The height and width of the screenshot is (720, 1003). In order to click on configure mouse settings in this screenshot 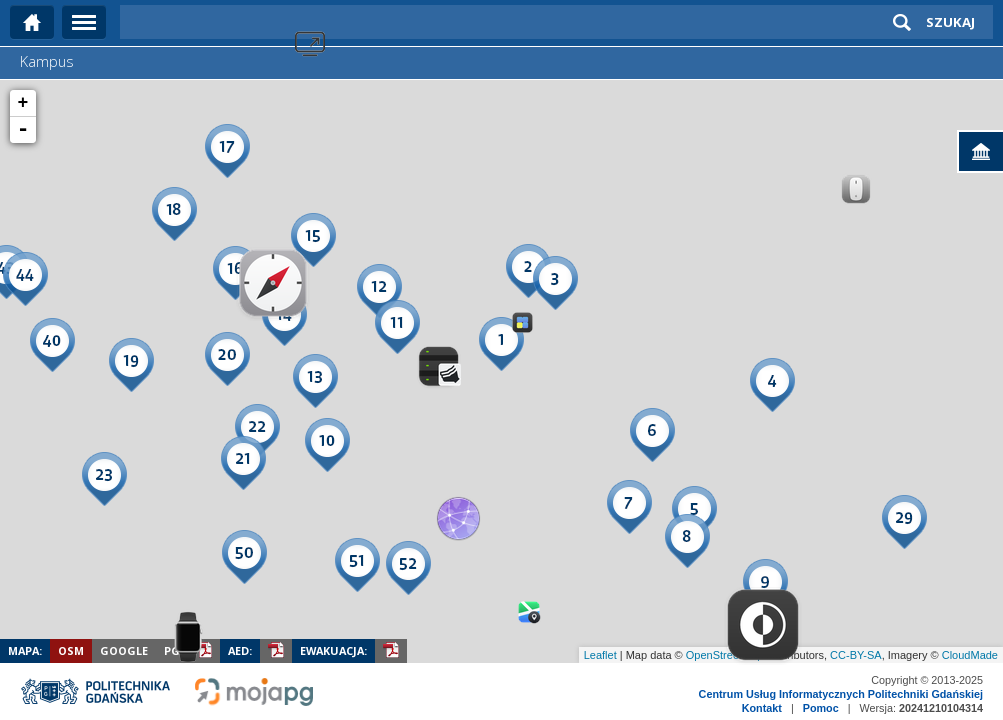, I will do `click(856, 189)`.